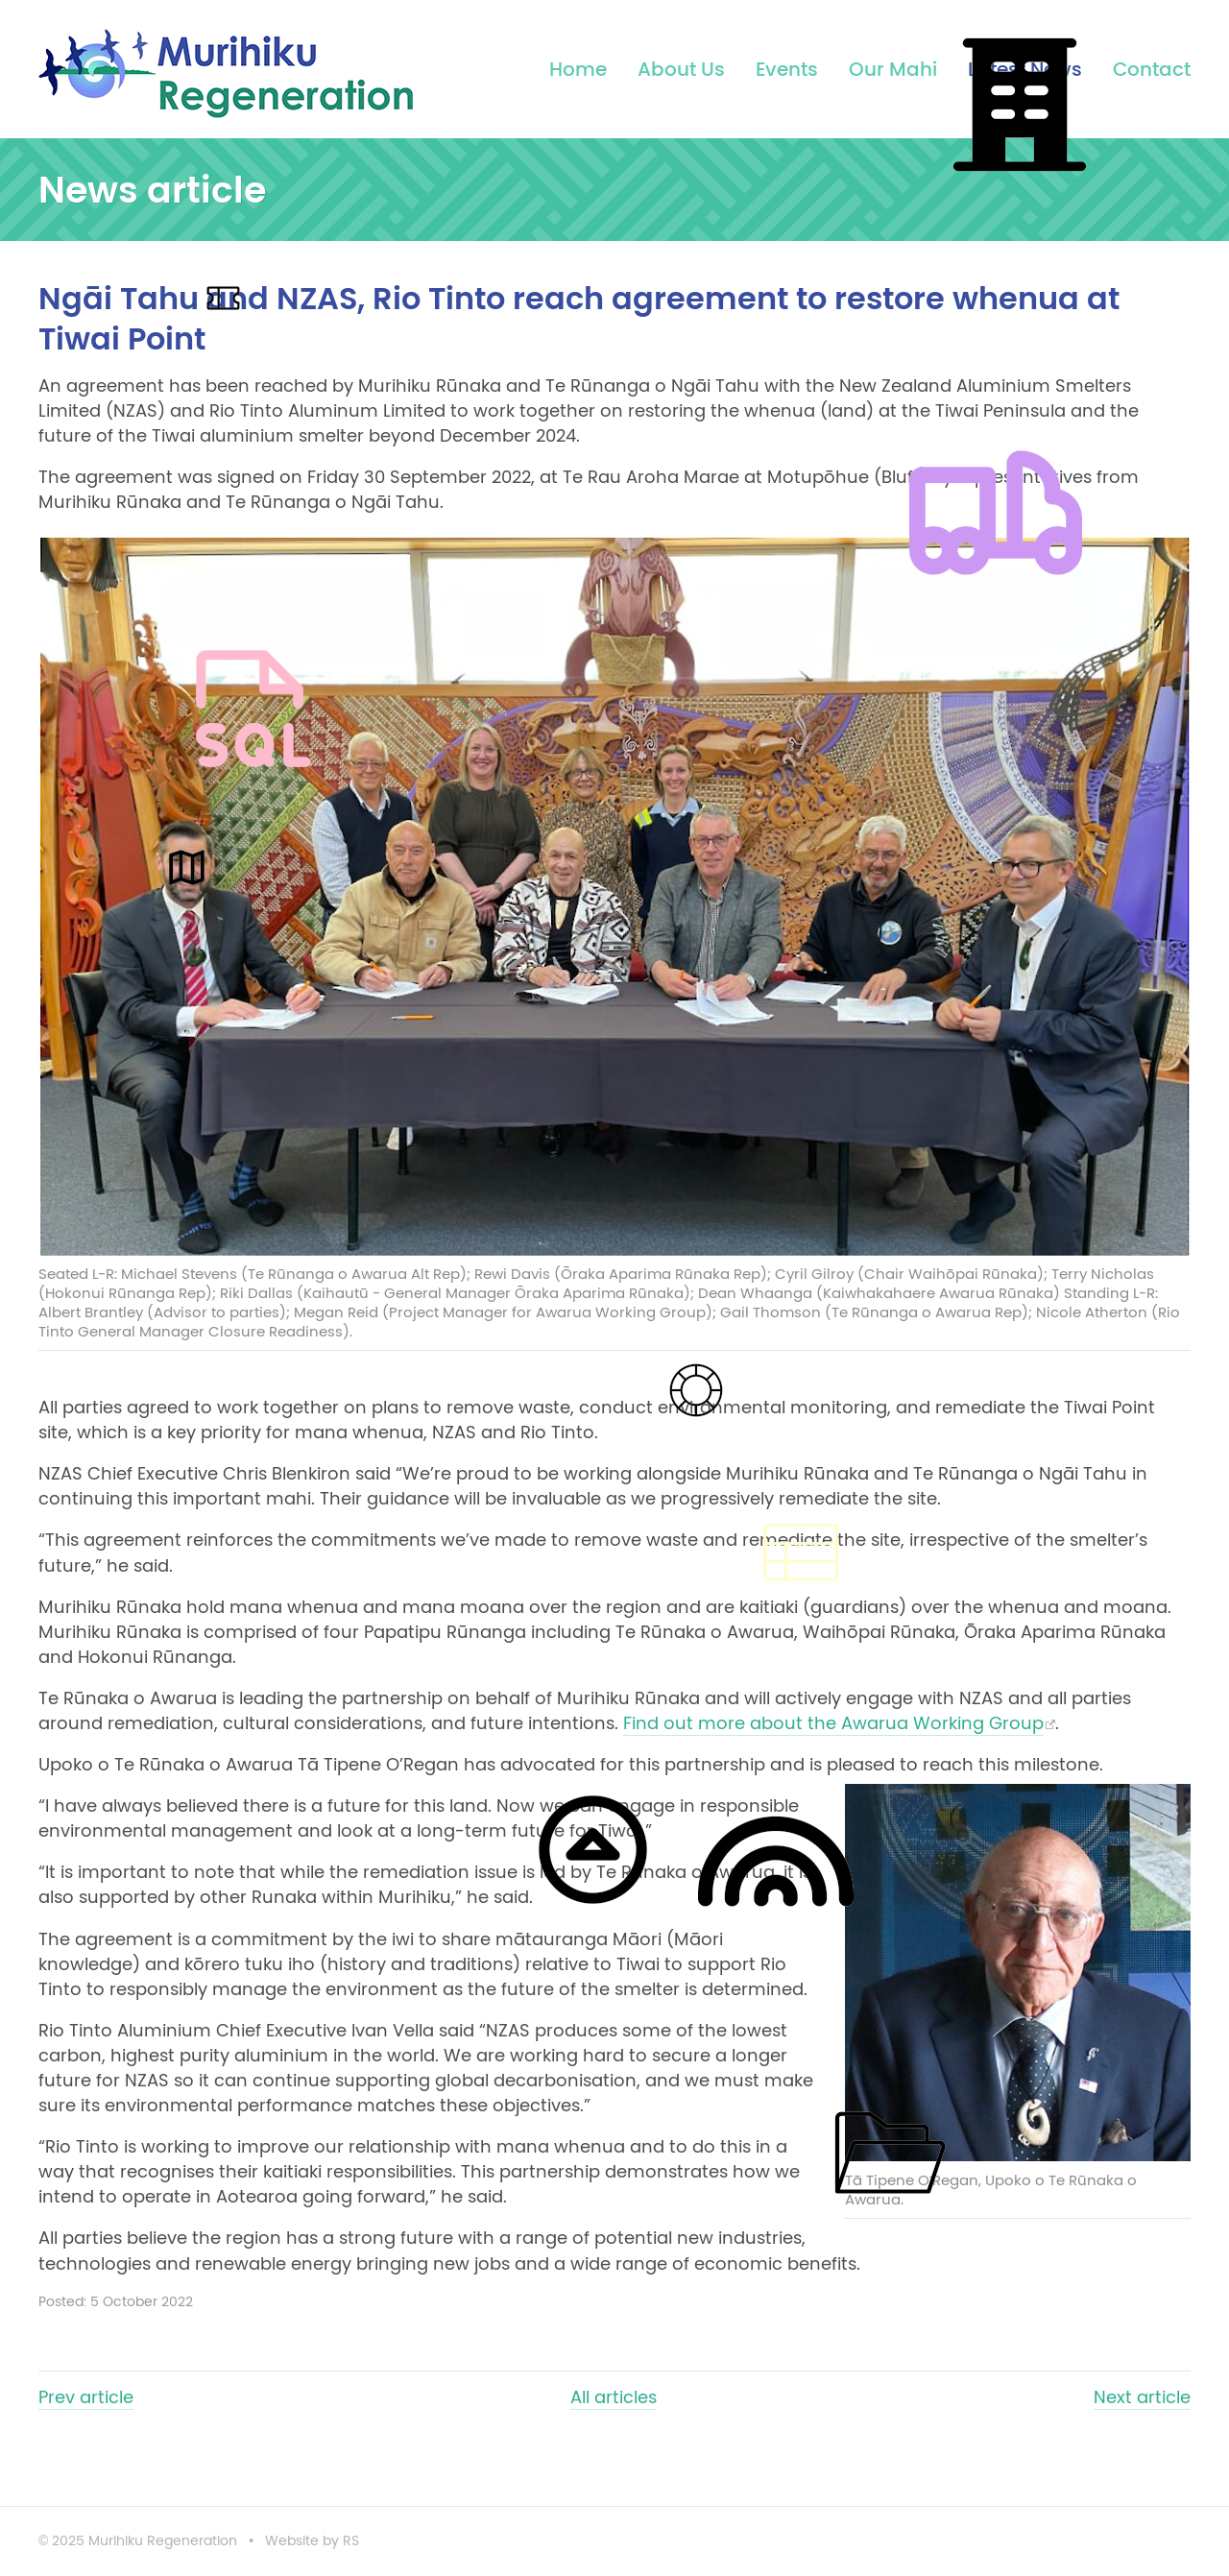  Describe the element at coordinates (886, 2151) in the screenshot. I see `open folder containing files` at that location.